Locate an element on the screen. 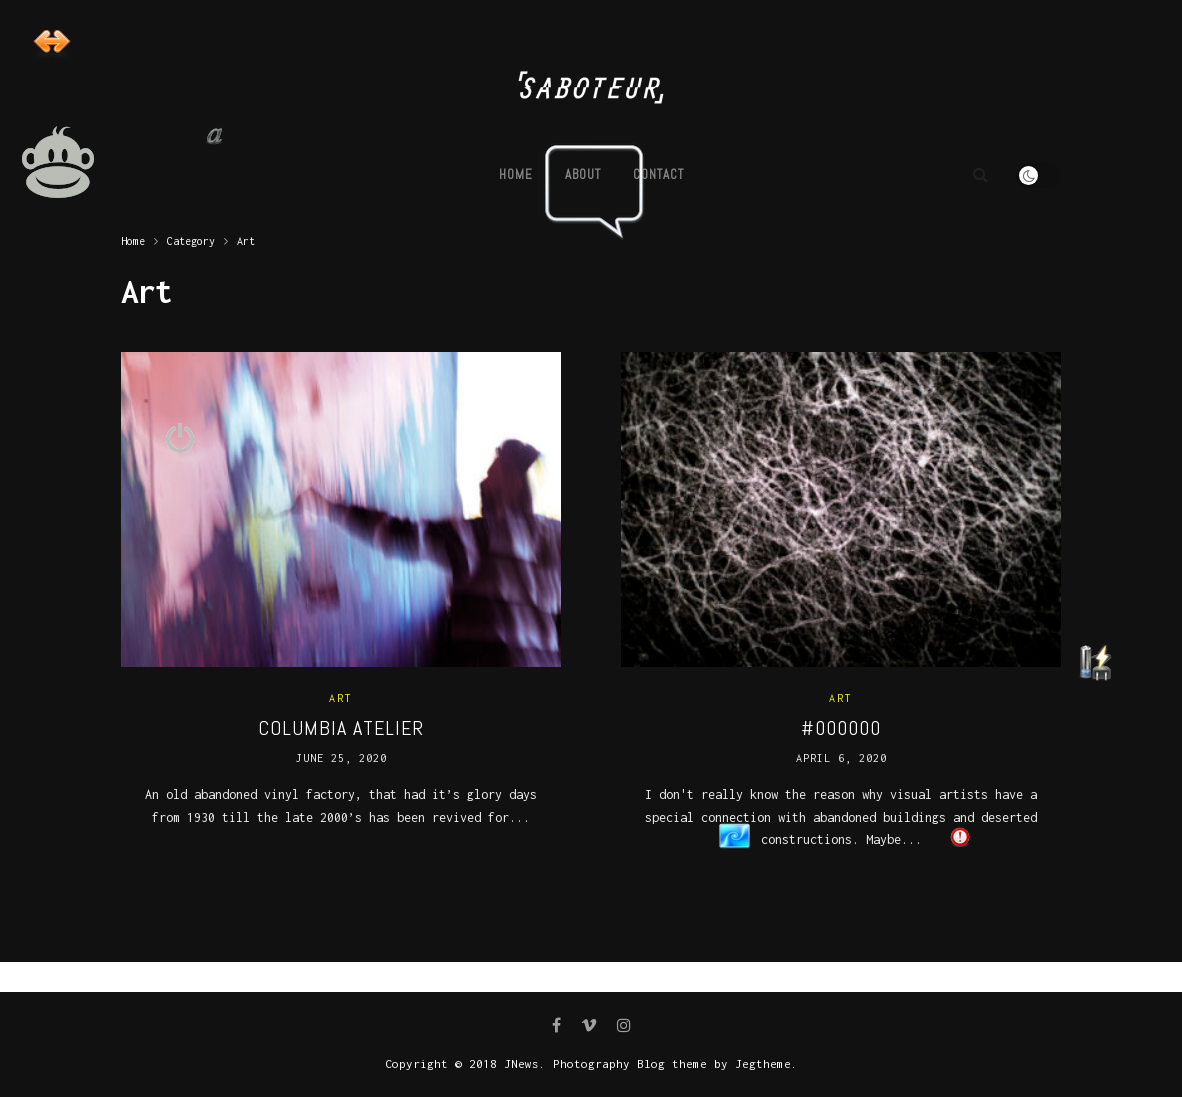  apply italic formatting to selected text is located at coordinates (215, 136).